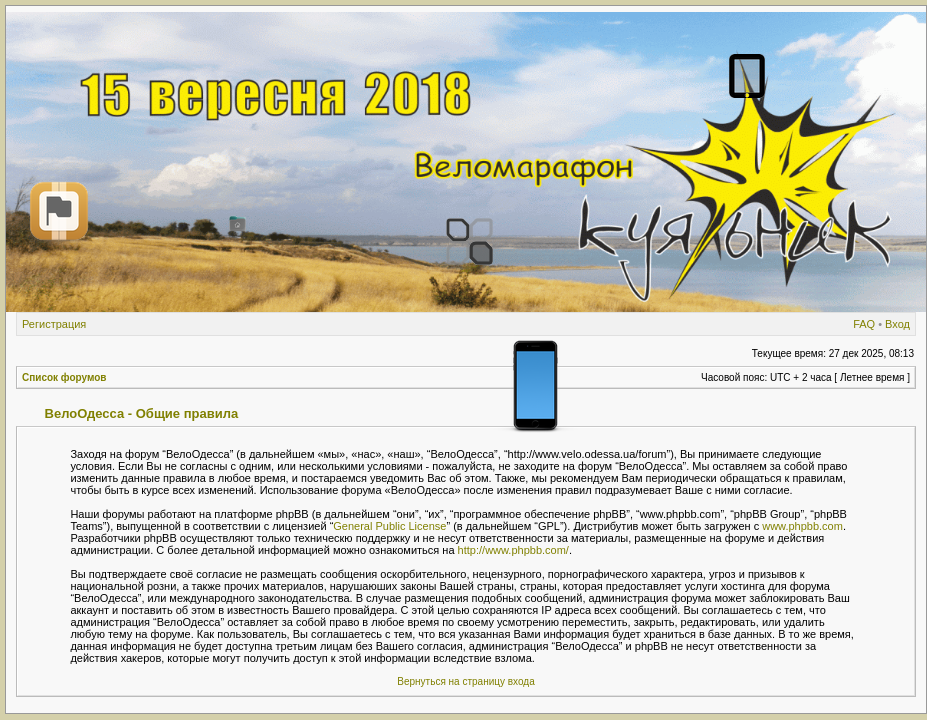 The height and width of the screenshot is (720, 927). What do you see at coordinates (237, 223) in the screenshot?
I see `access your home folder` at bounding box center [237, 223].